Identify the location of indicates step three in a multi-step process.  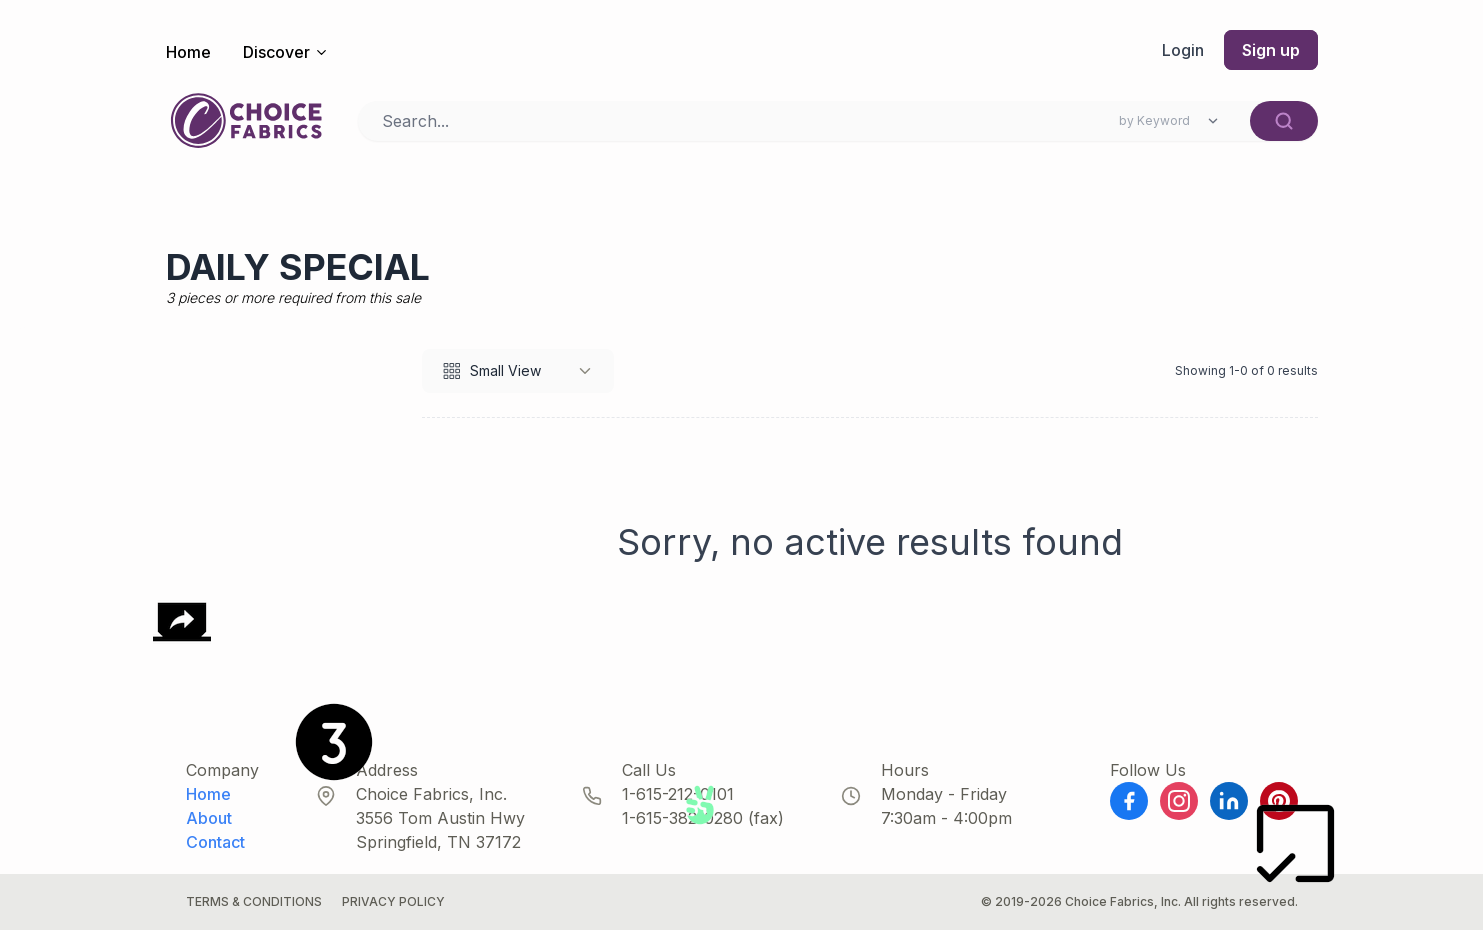
(334, 742).